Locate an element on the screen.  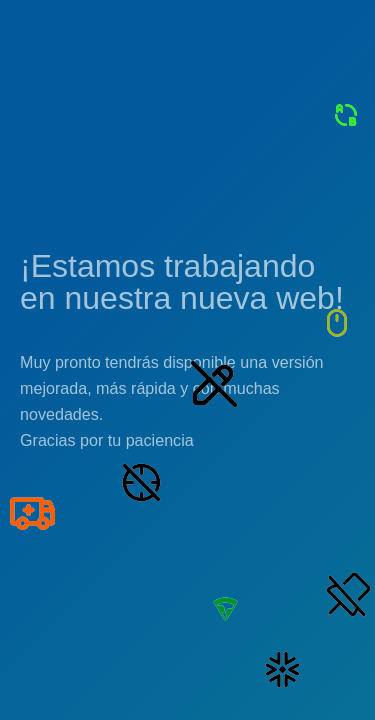
disable viewfinder or camera focus is located at coordinates (141, 482).